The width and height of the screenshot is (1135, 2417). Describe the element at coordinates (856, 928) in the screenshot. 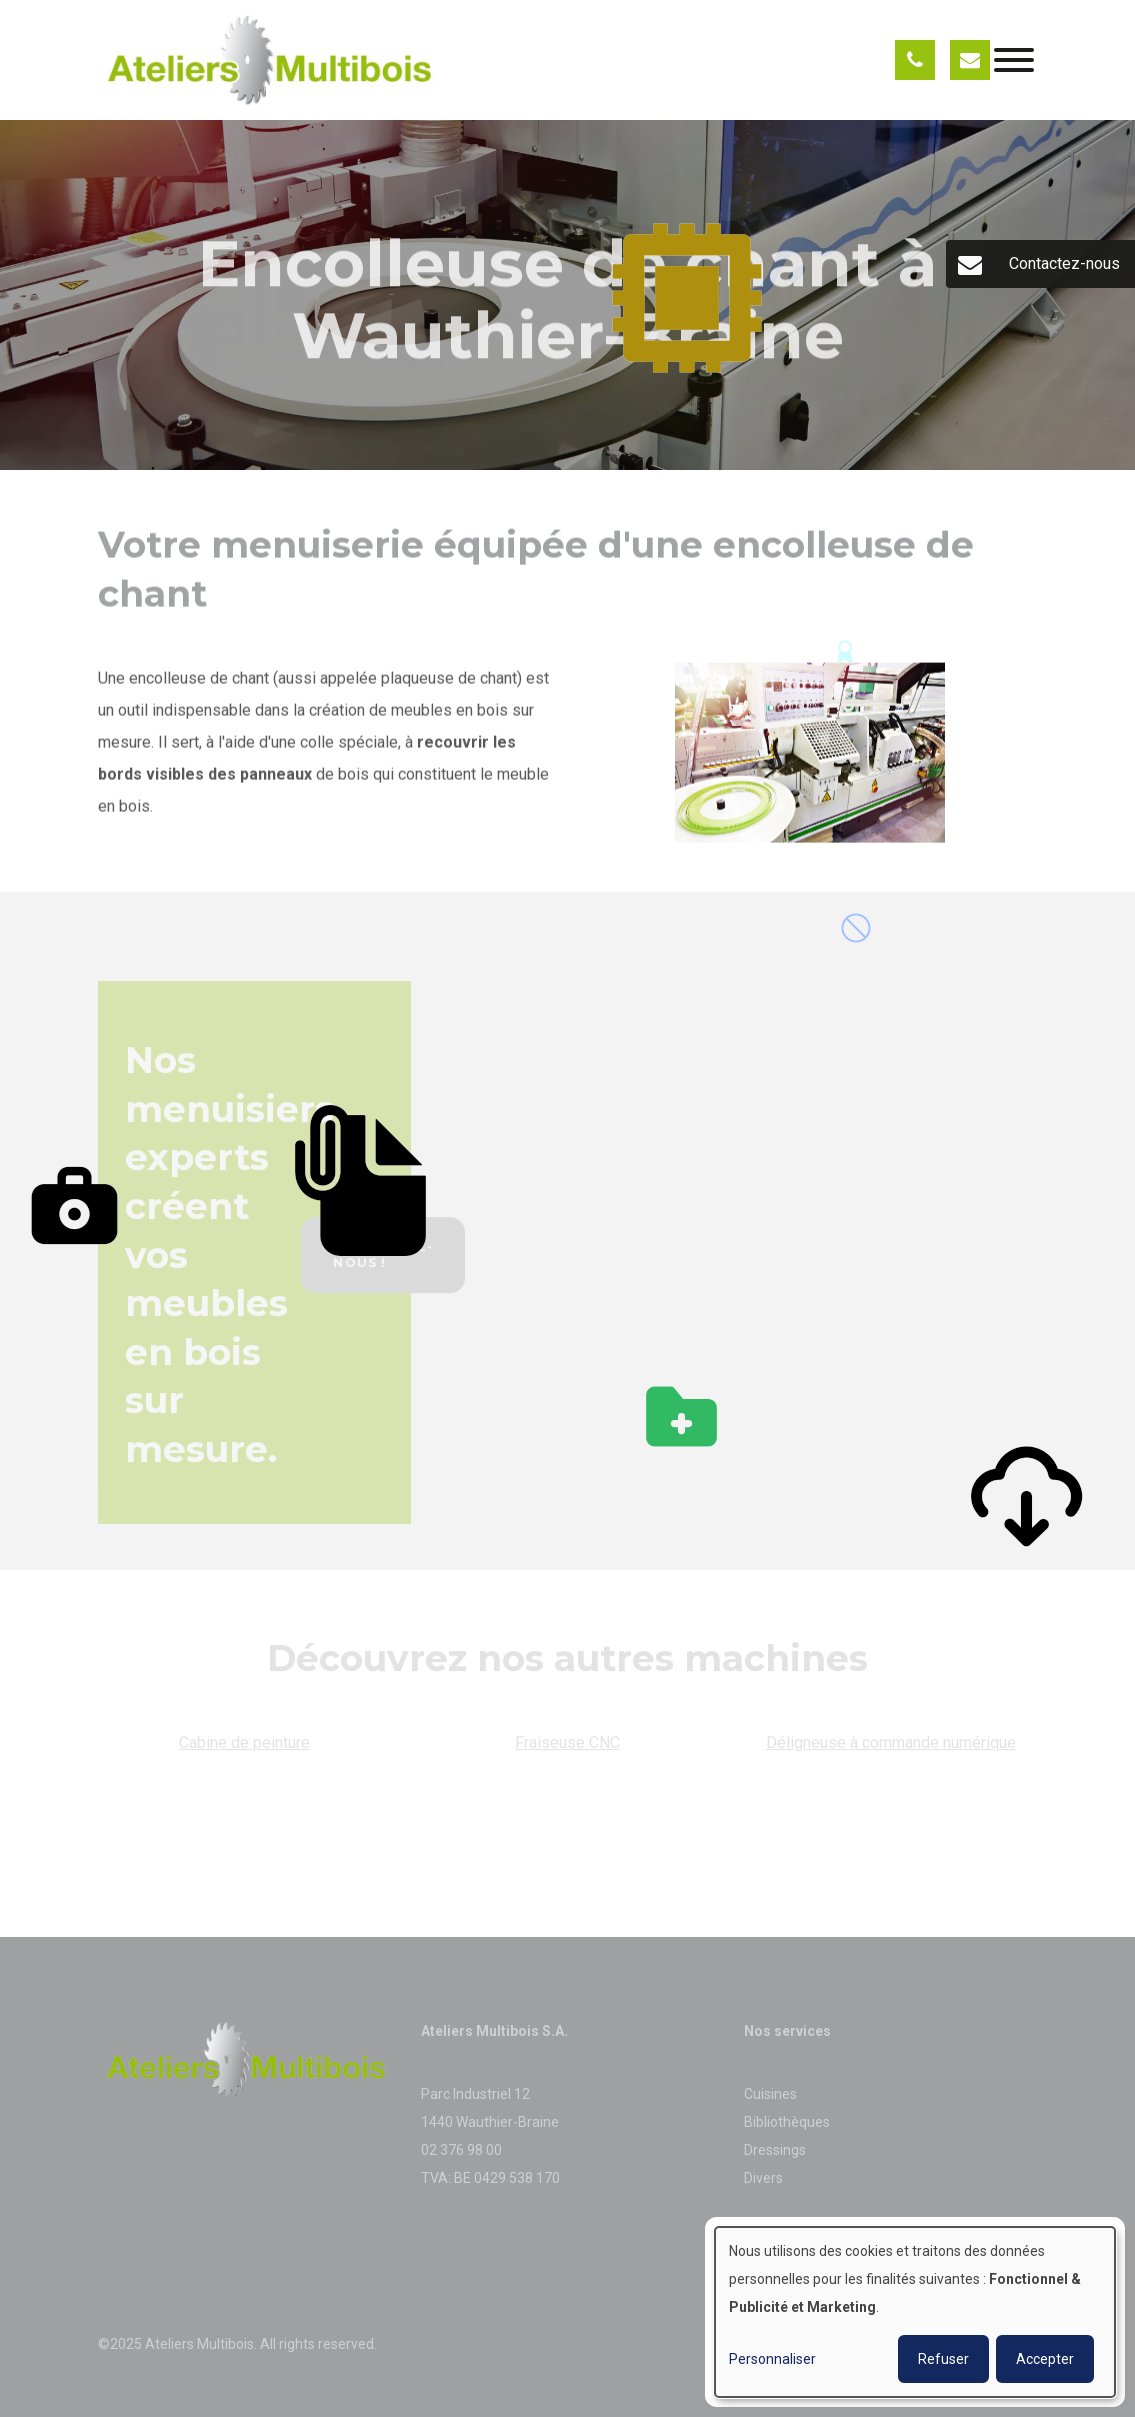

I see `indicates a blocked or prohibited action` at that location.